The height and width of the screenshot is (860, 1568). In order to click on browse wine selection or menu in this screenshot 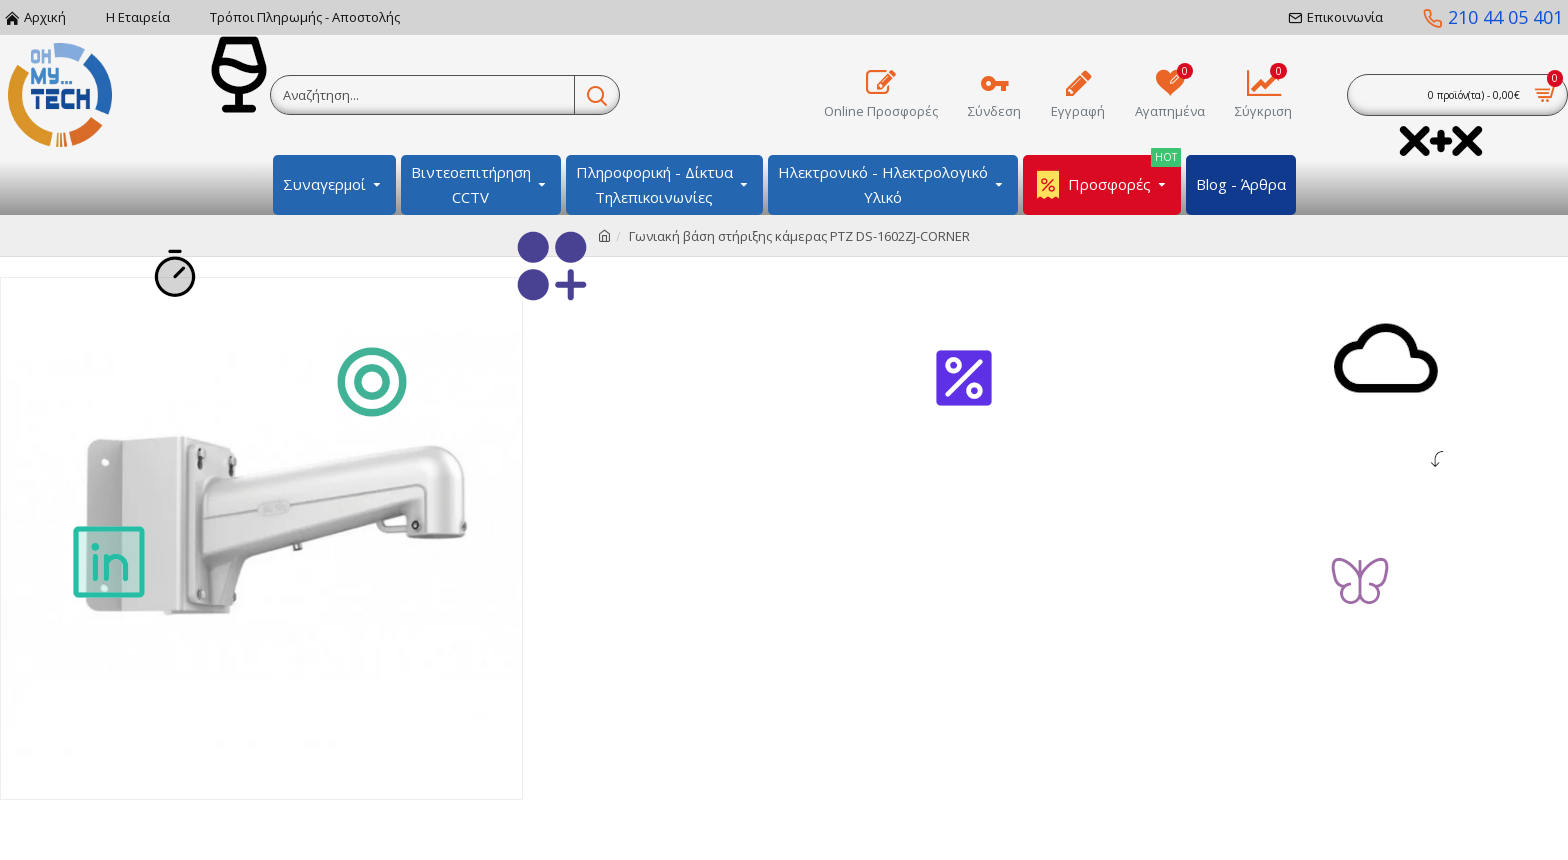, I will do `click(239, 72)`.